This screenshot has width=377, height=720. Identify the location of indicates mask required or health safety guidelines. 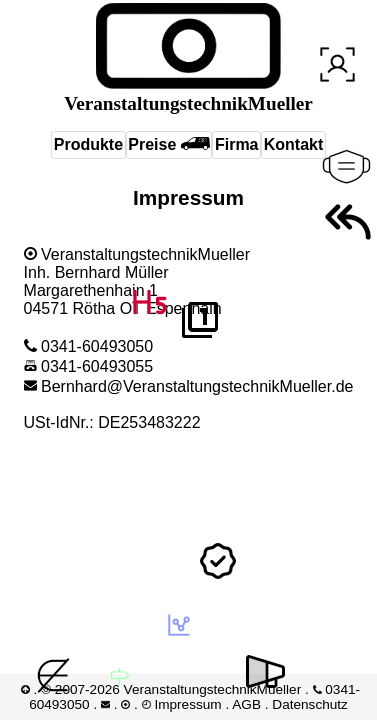
(346, 167).